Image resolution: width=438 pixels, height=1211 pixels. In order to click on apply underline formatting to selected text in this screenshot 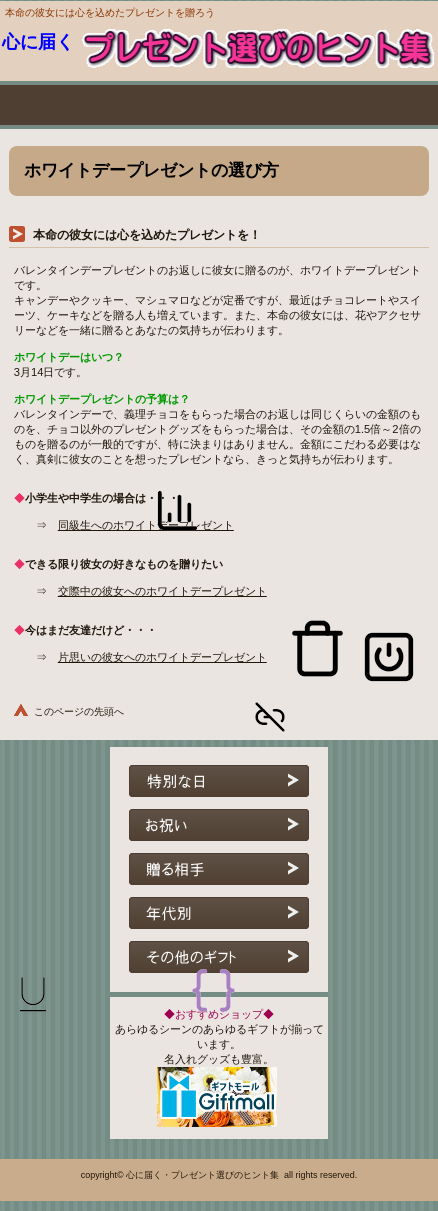, I will do `click(33, 992)`.